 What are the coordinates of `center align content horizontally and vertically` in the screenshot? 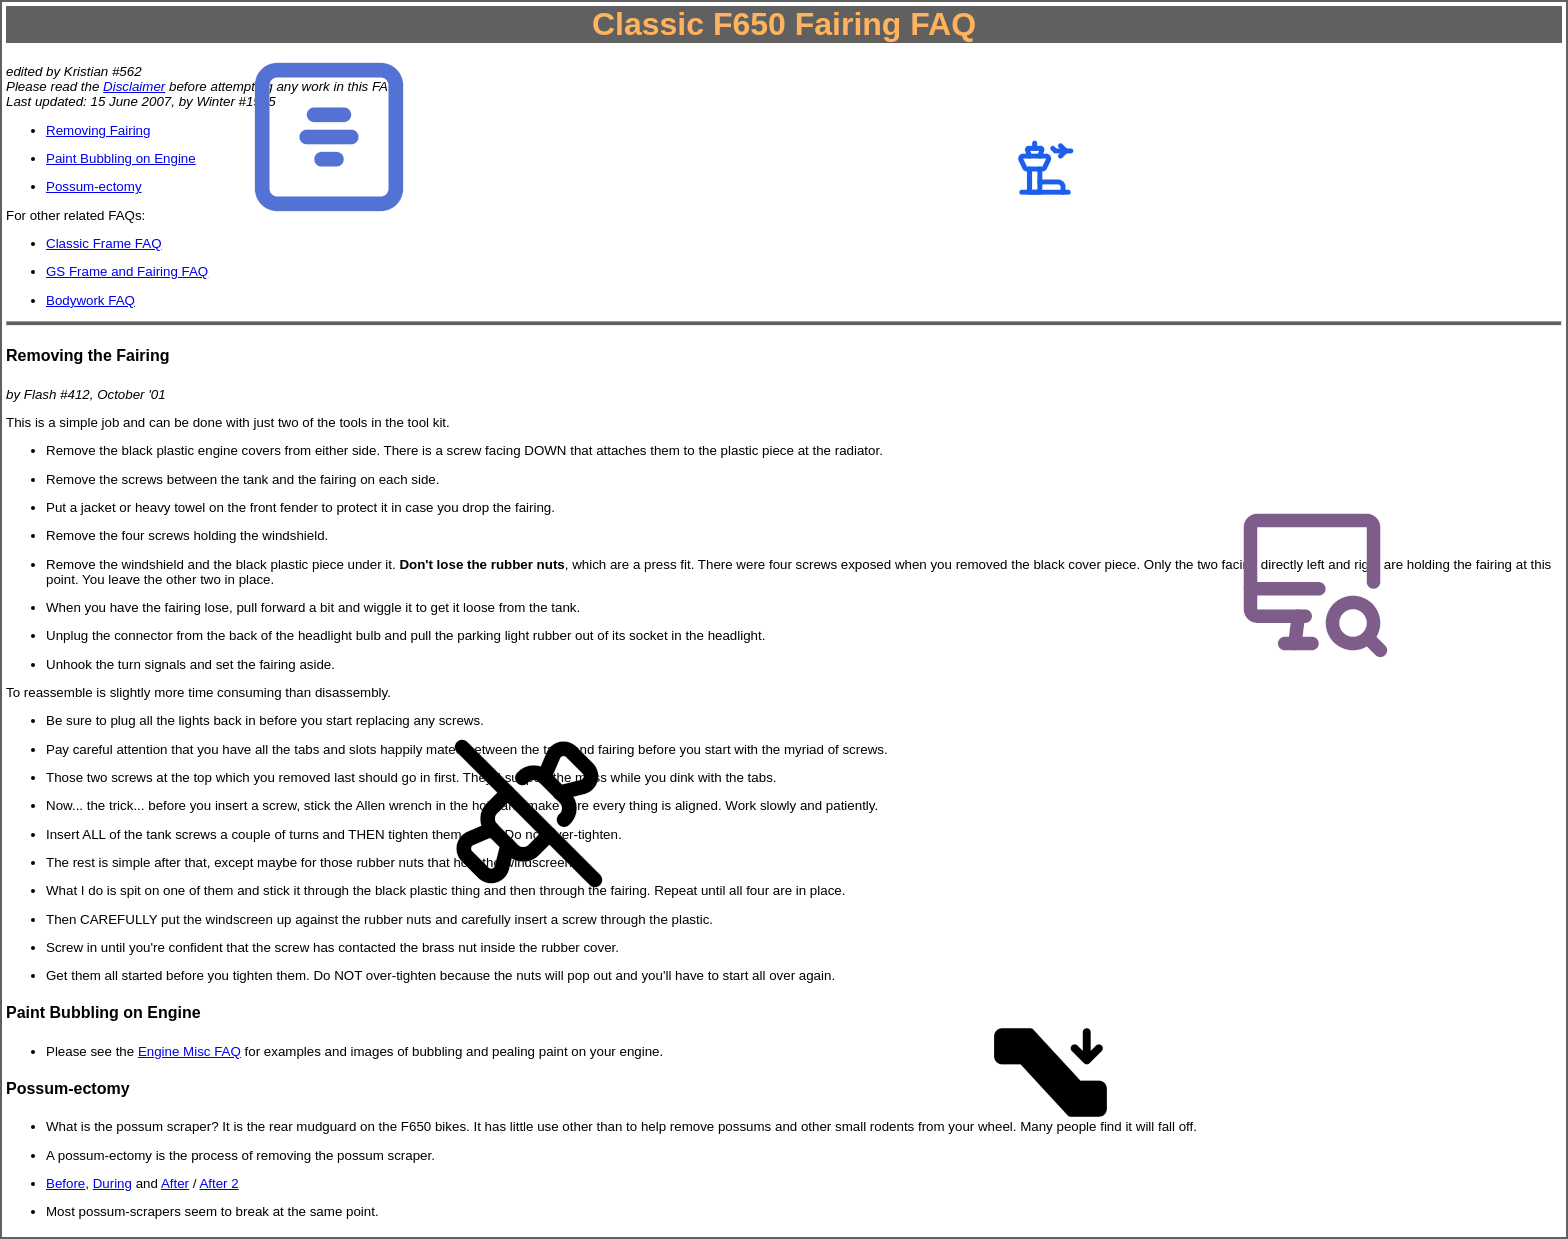 It's located at (329, 137).